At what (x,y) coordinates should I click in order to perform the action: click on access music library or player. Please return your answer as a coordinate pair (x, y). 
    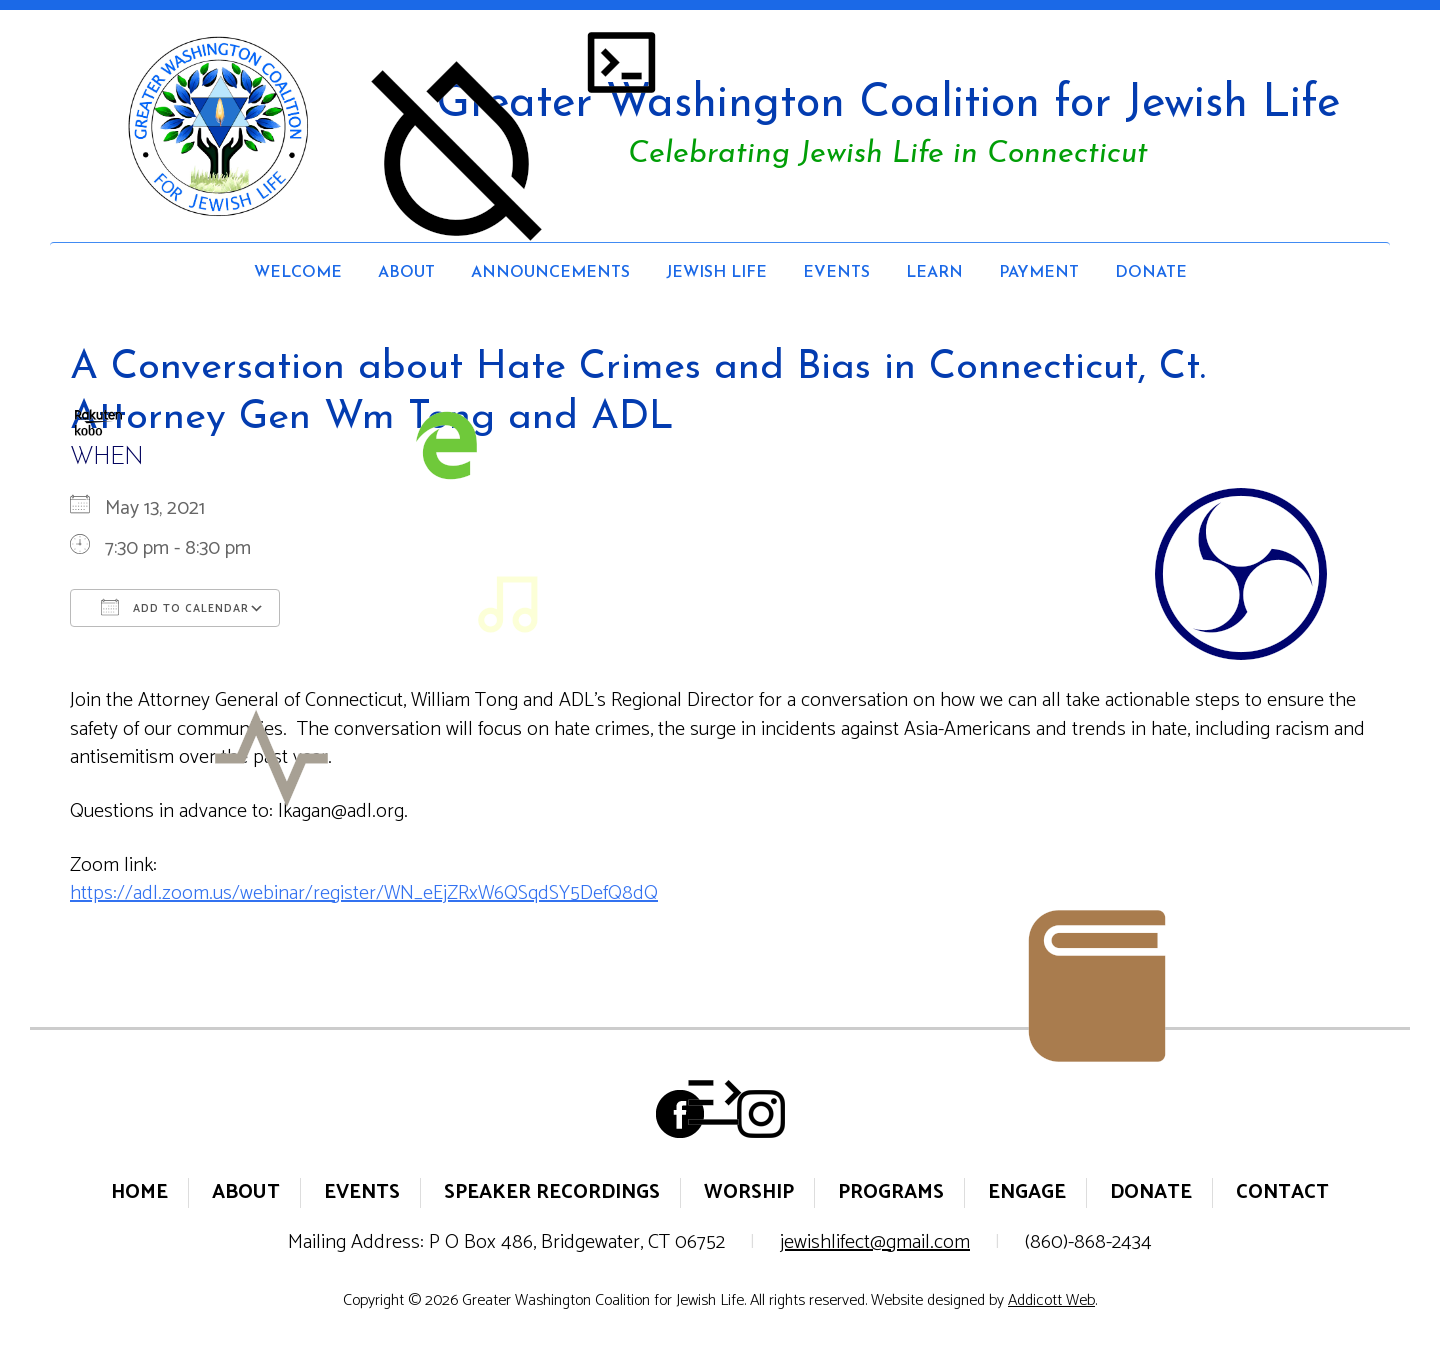
    Looking at the image, I should click on (512, 604).